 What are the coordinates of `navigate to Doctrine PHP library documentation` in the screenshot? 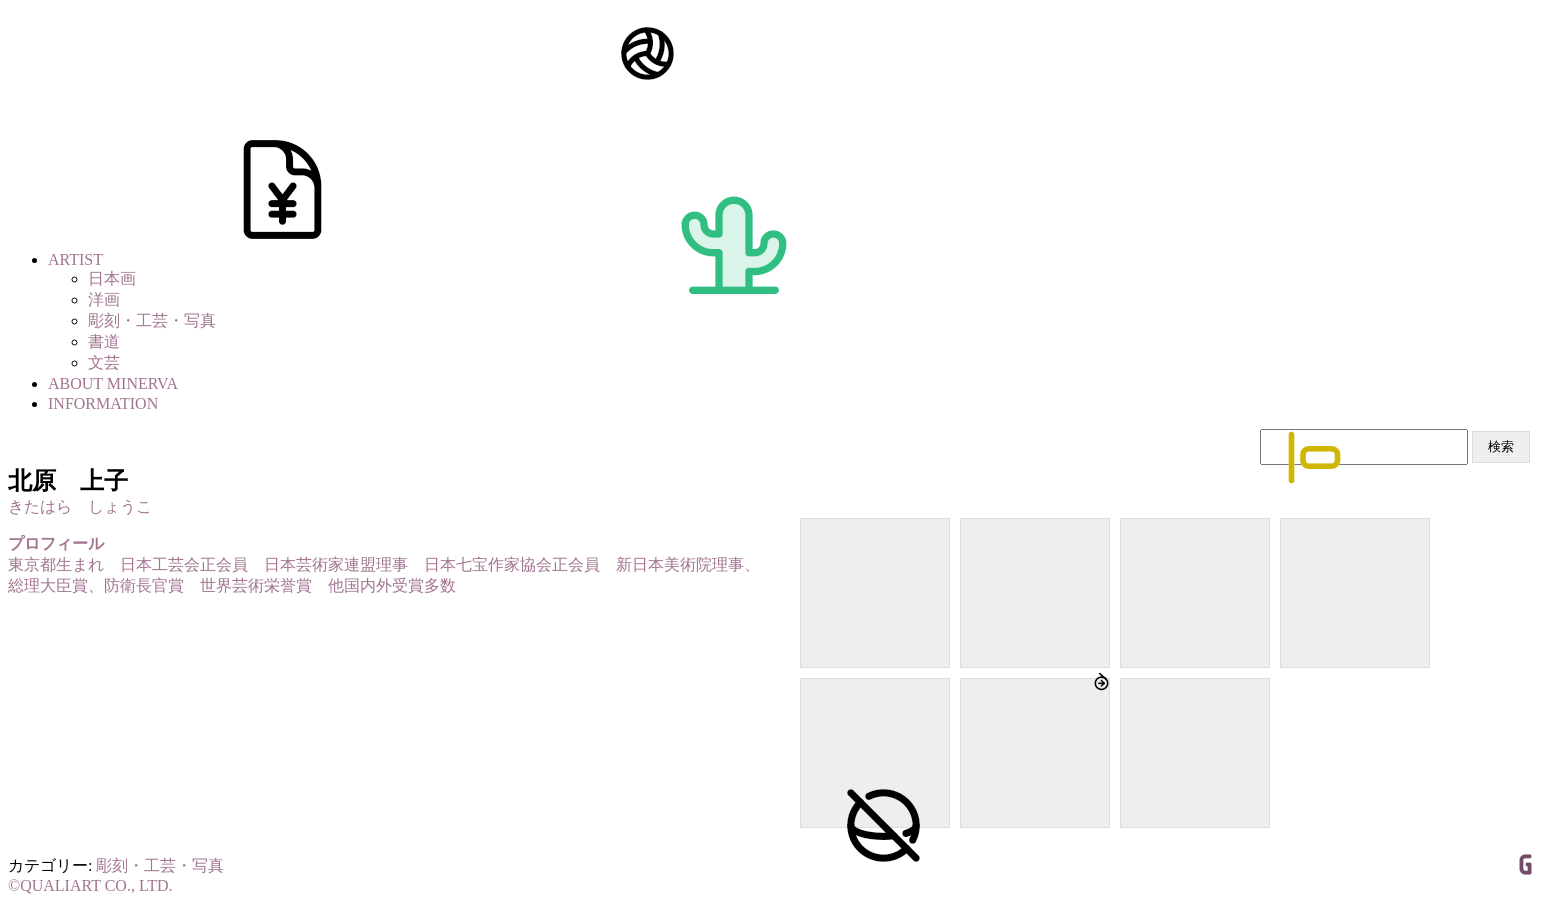 It's located at (1101, 681).